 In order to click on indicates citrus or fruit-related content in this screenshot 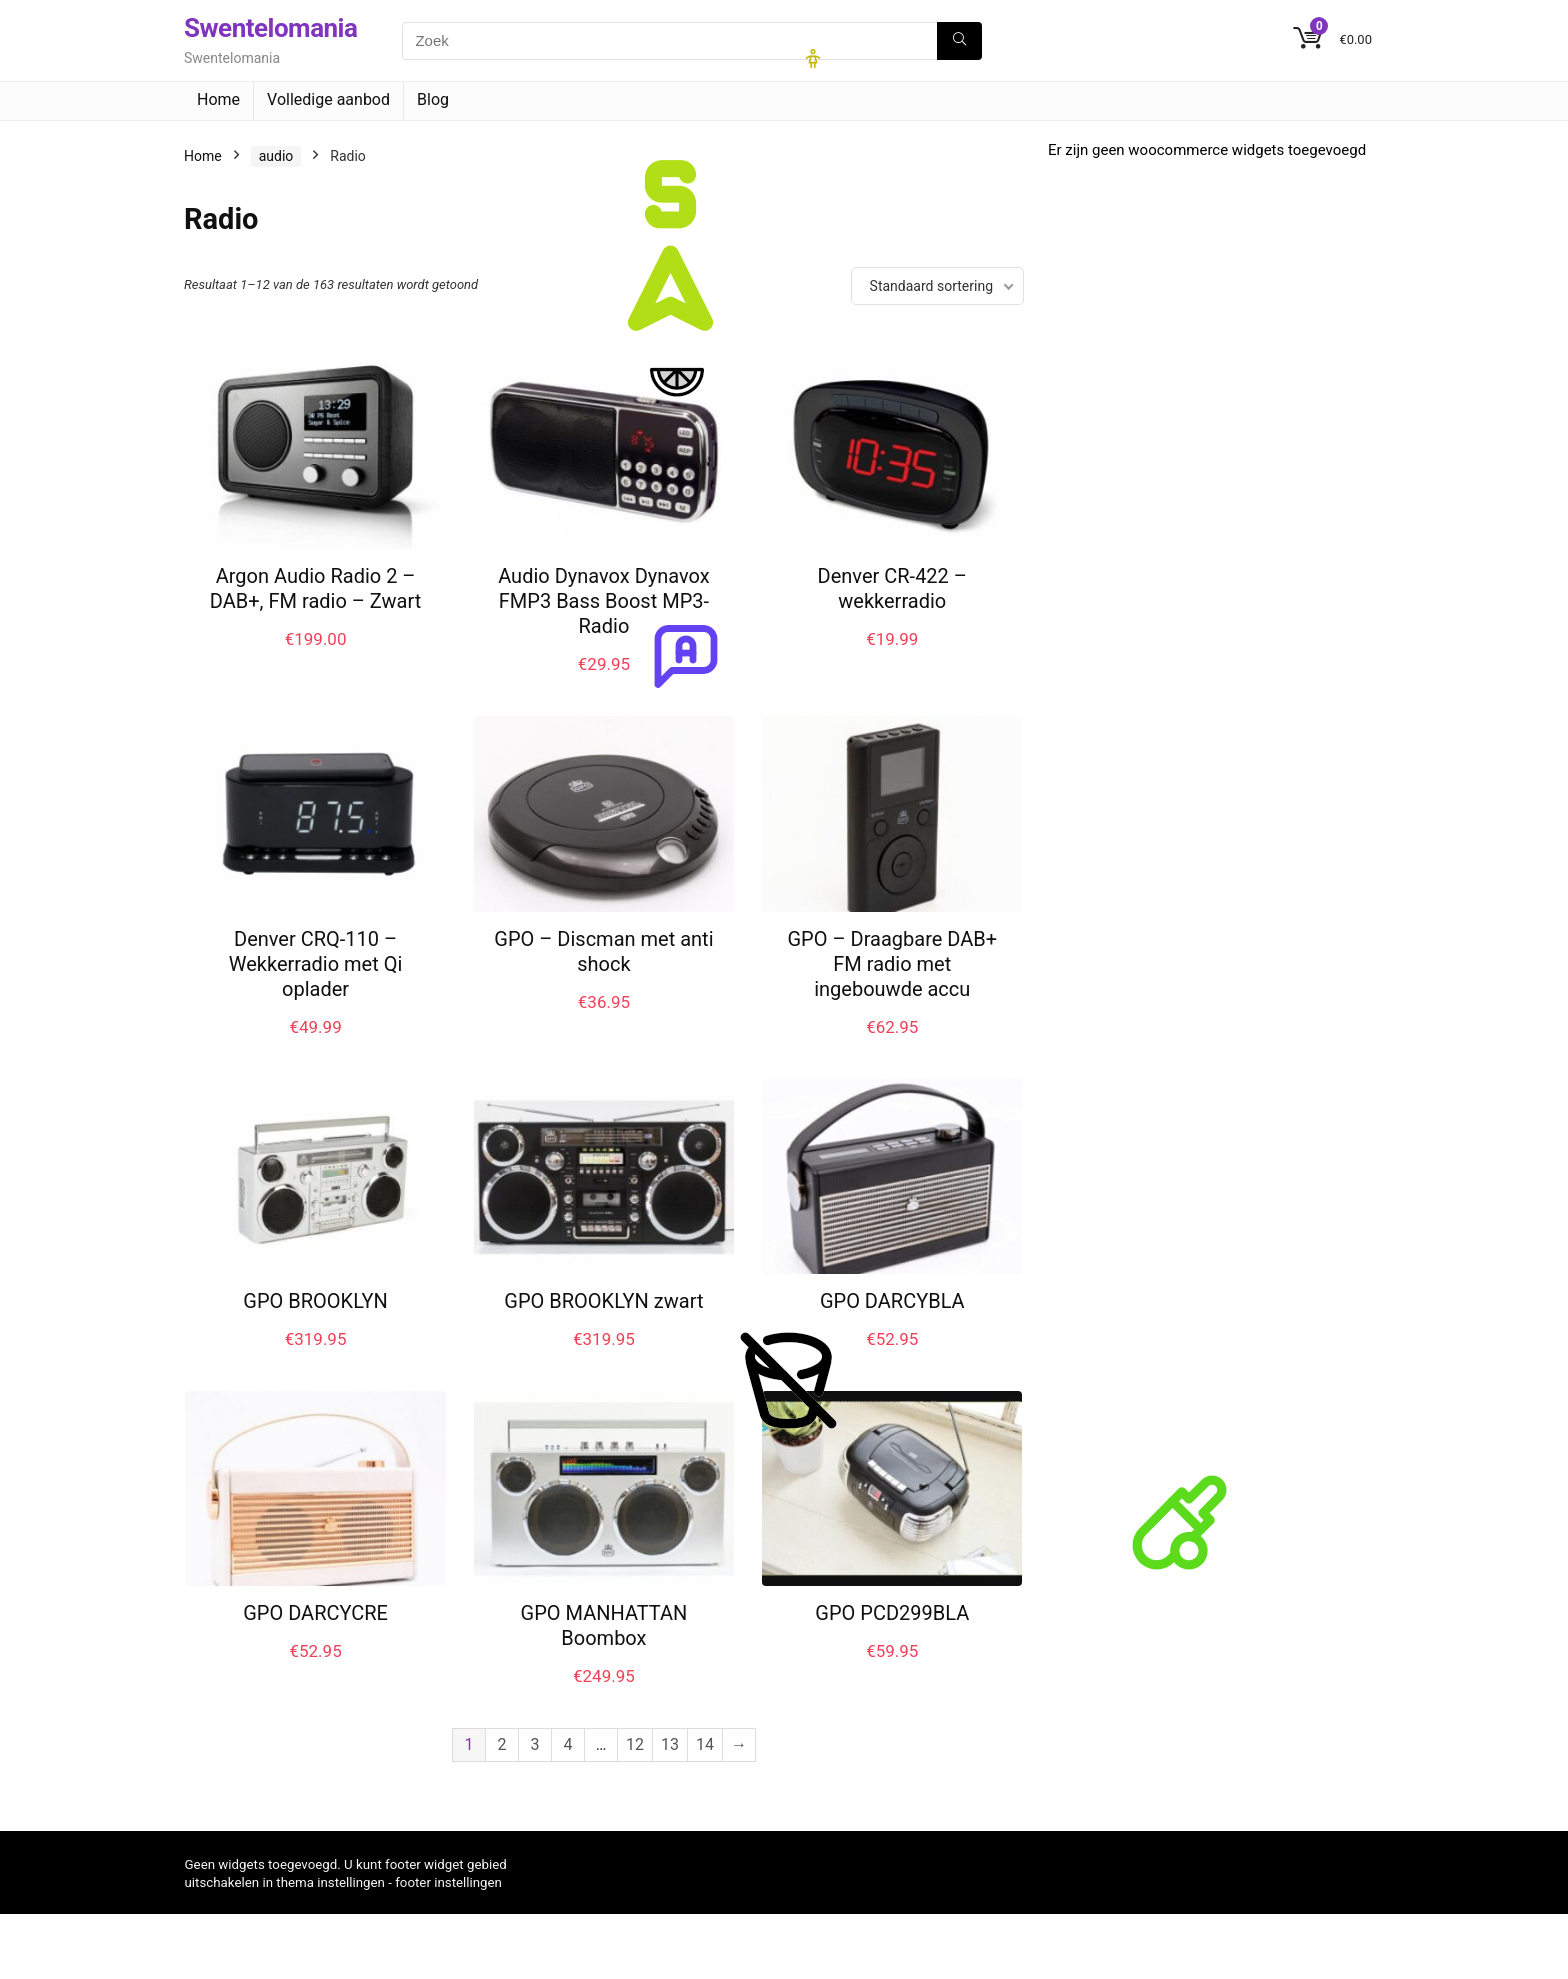, I will do `click(677, 378)`.